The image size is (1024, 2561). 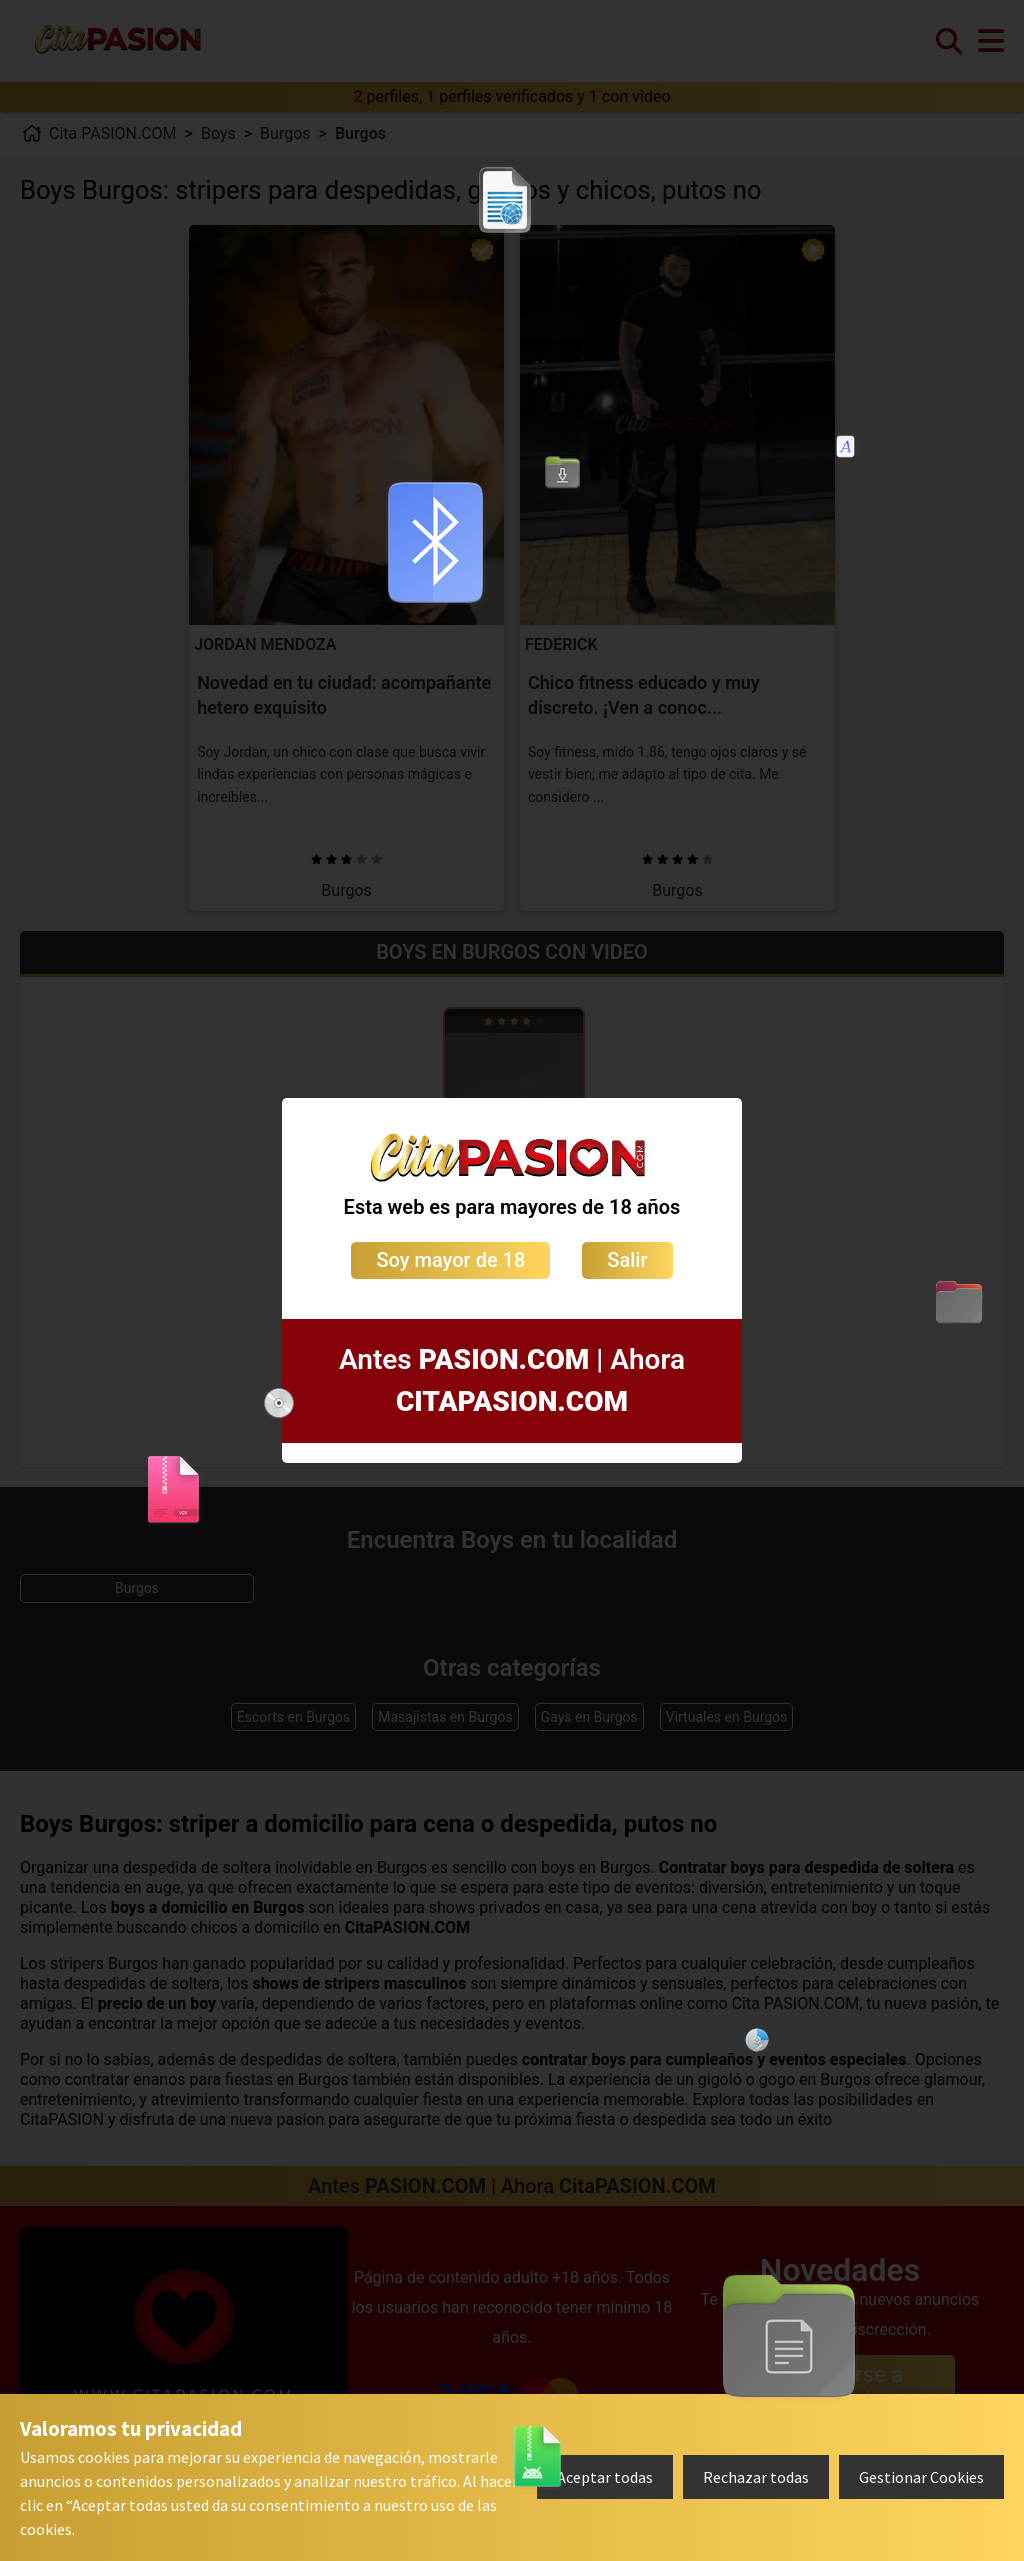 I want to click on open a web template document file, so click(x=505, y=200).